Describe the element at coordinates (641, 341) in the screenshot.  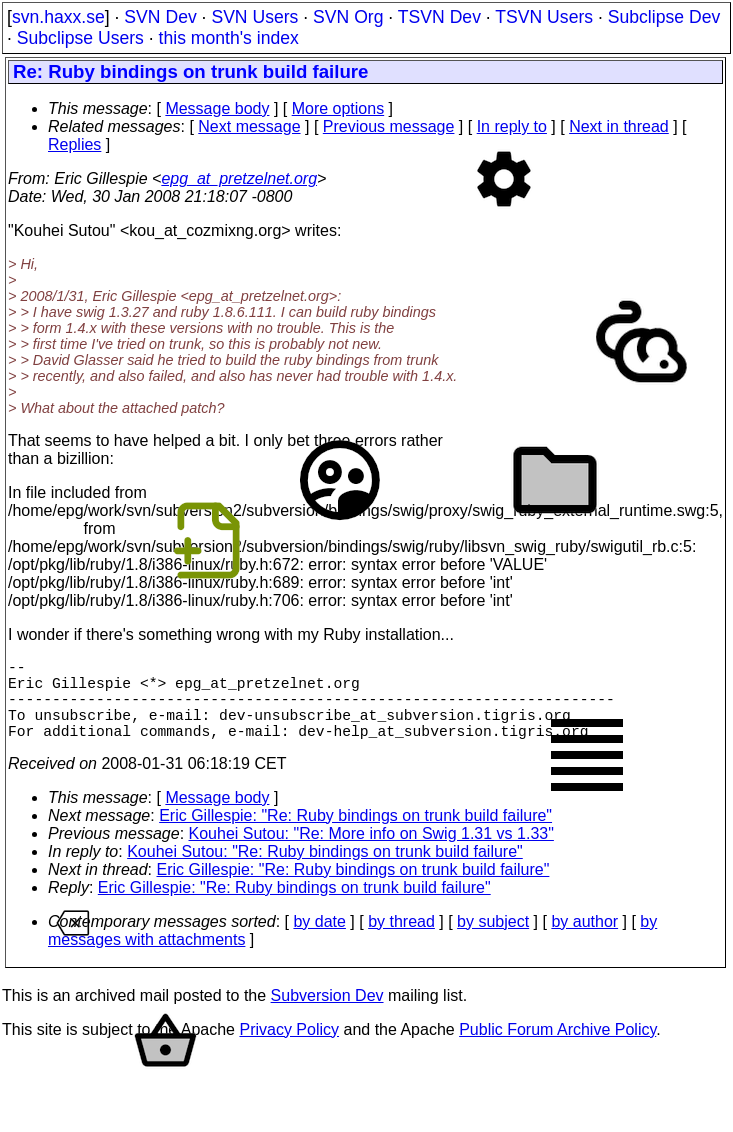
I see `request pest control services for rodents` at that location.